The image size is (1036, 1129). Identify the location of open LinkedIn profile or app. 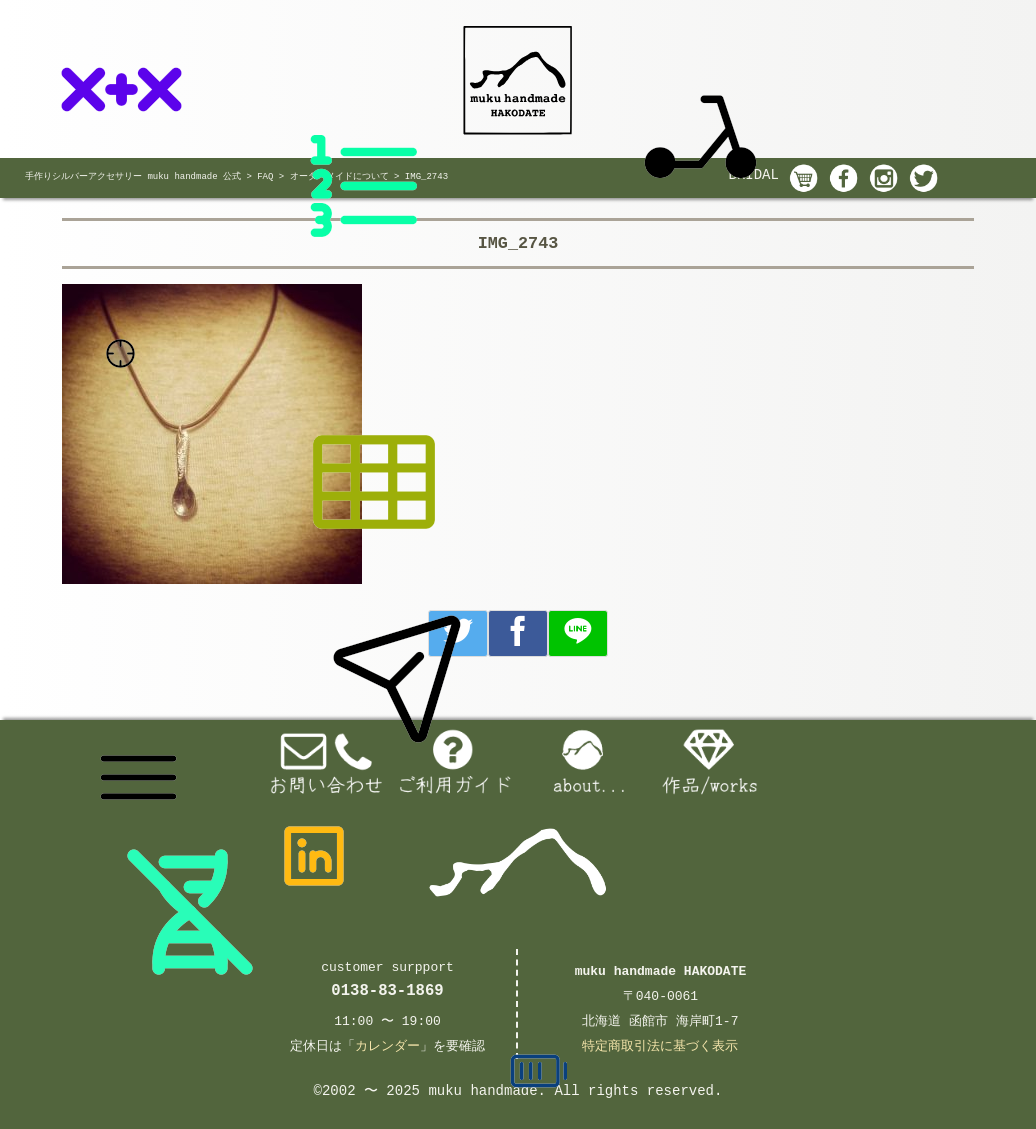
(314, 856).